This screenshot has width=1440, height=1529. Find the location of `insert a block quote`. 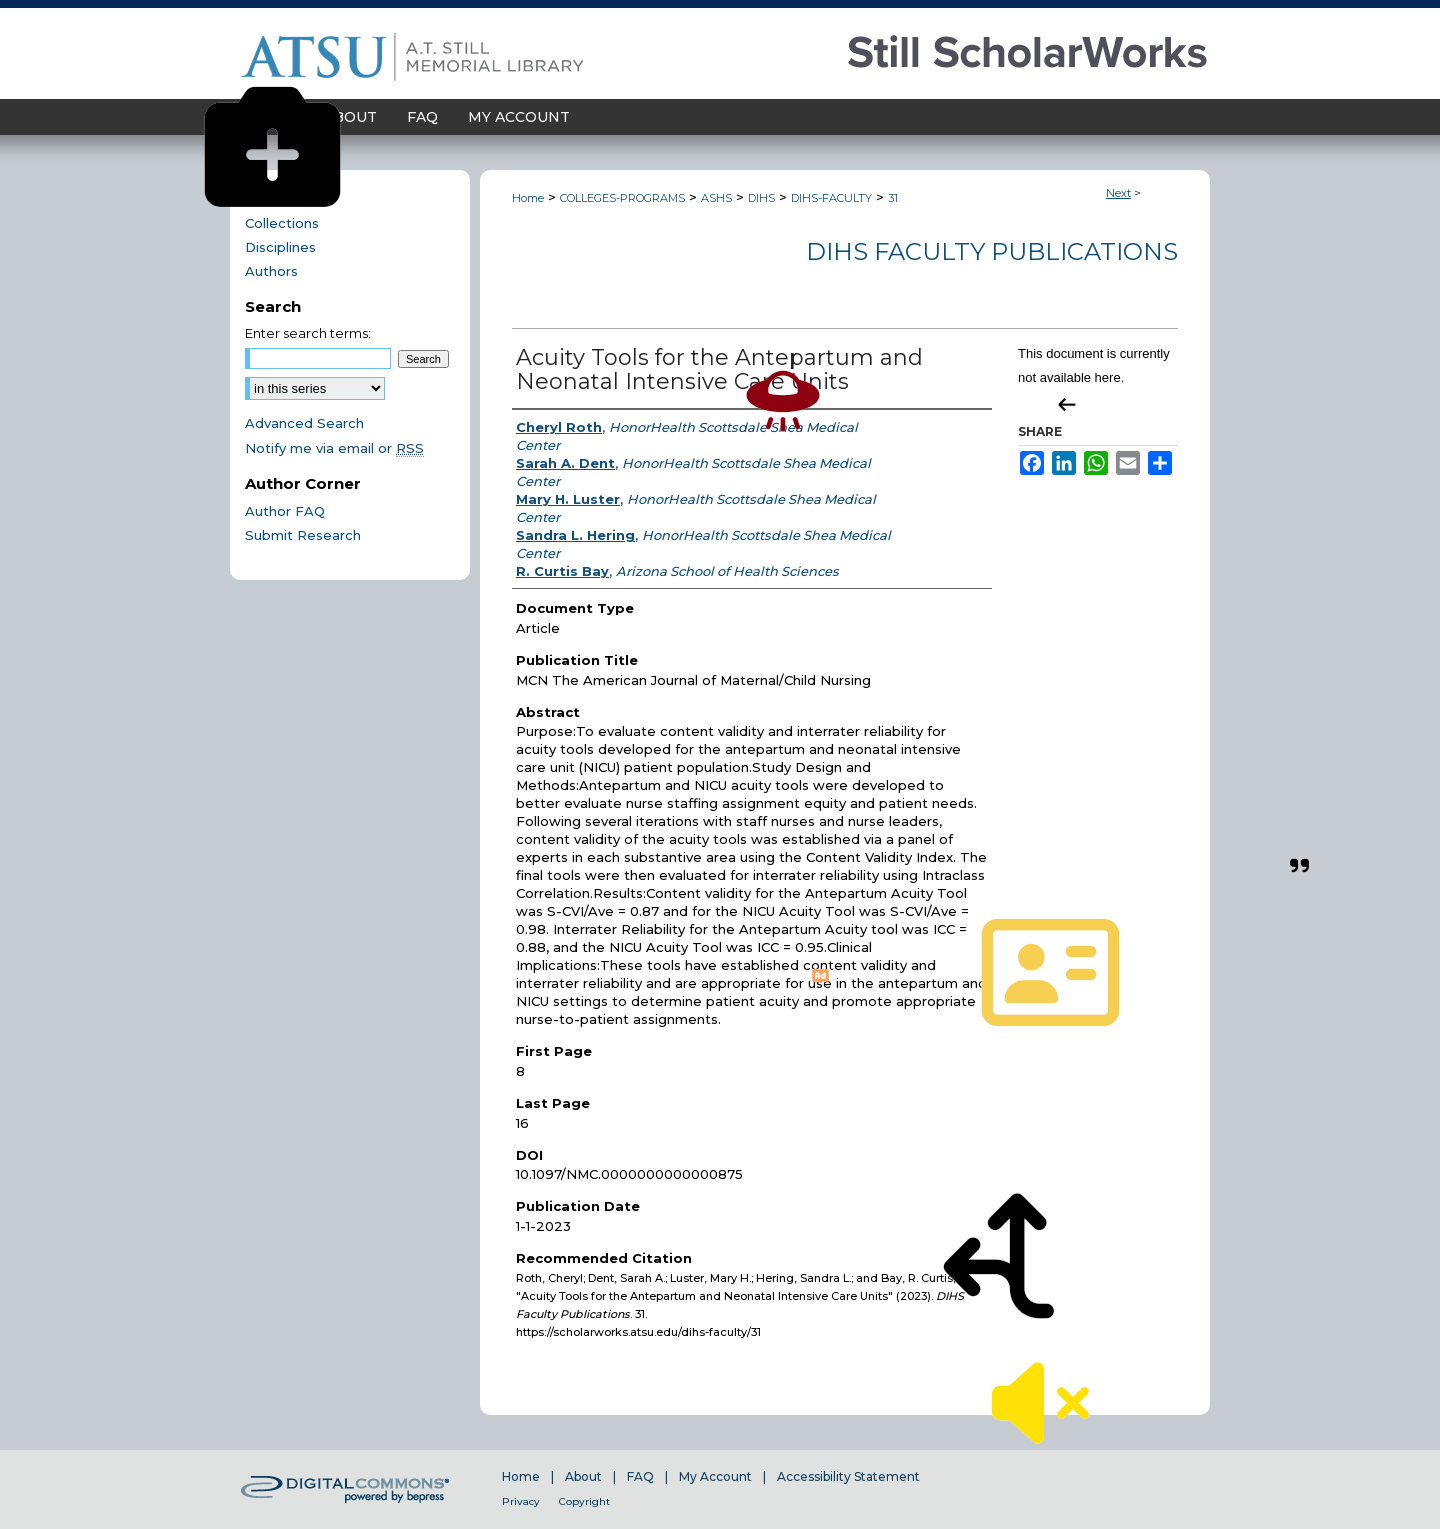

insert a block quote is located at coordinates (1299, 865).